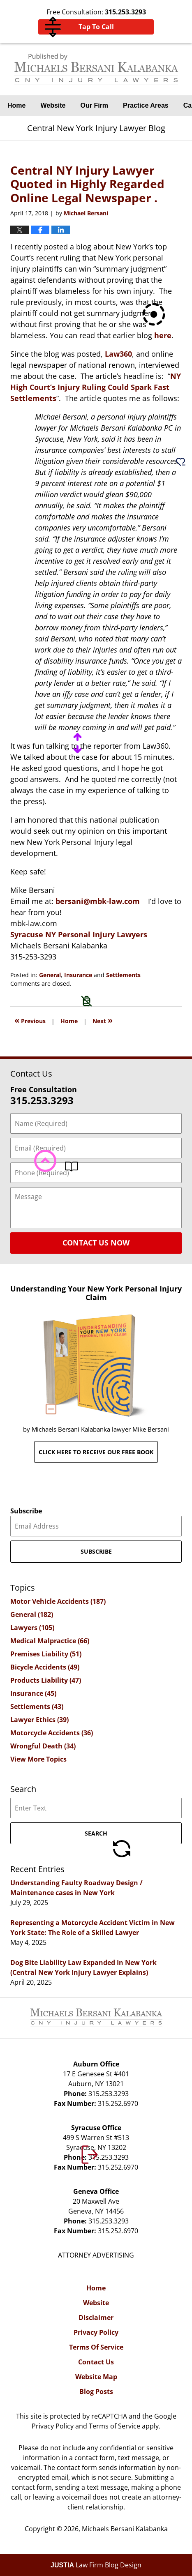 This screenshot has height=2576, width=192. Describe the element at coordinates (86, 1001) in the screenshot. I see `no luggage allowed` at that location.